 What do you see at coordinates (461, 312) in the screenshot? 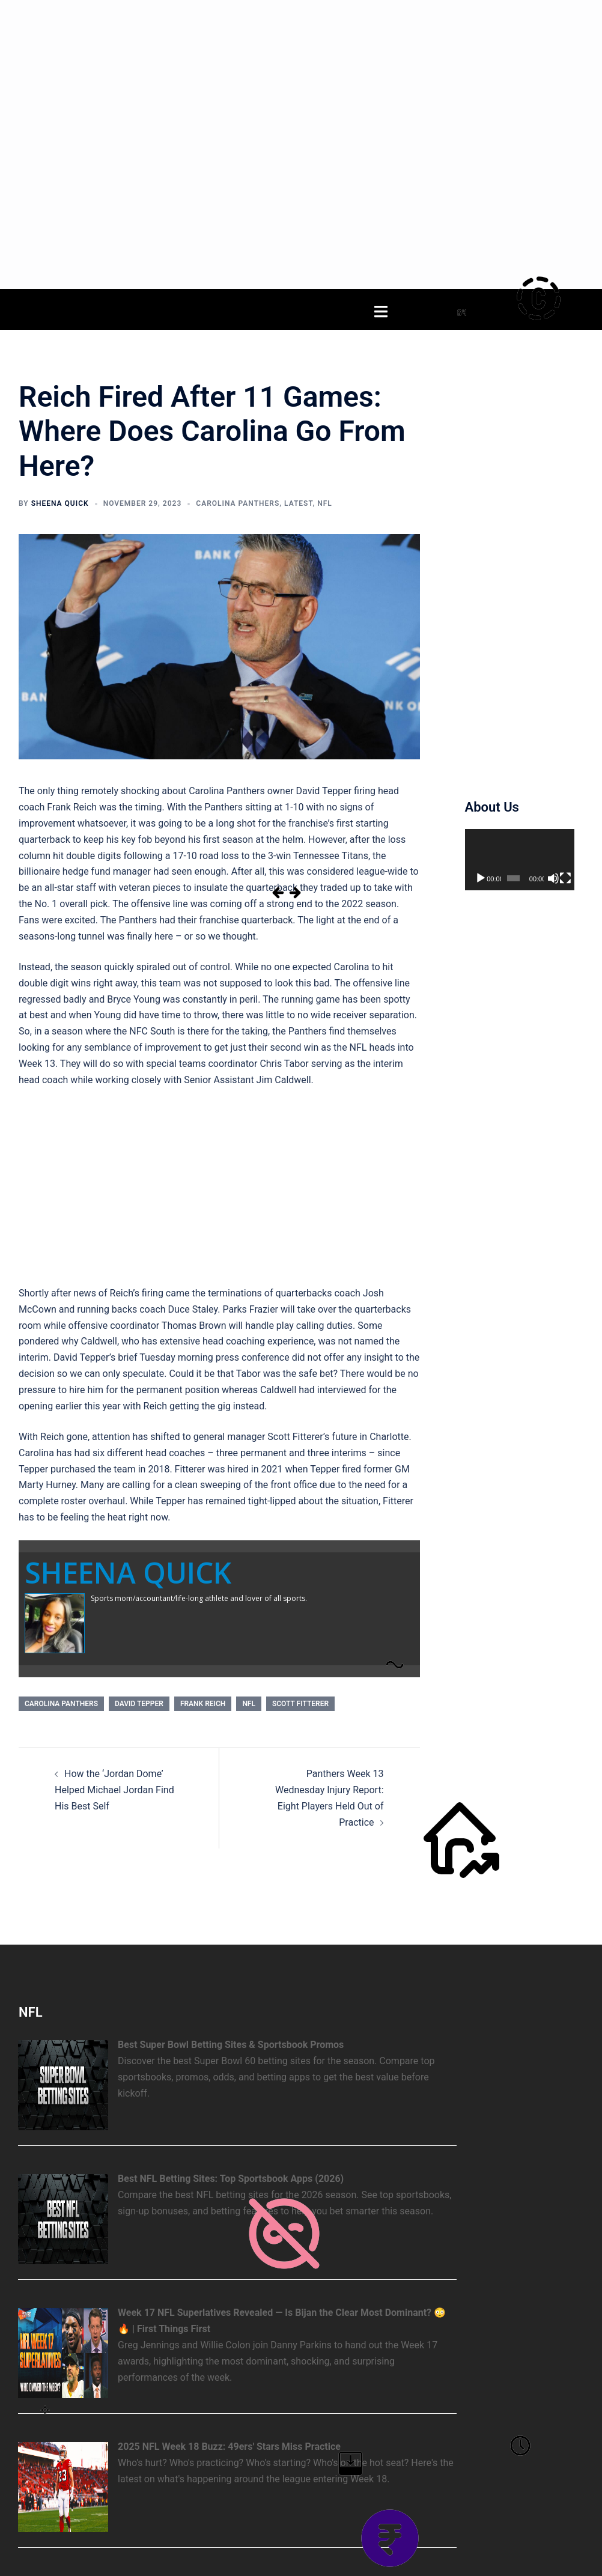
I see `indicates a 64-bit system or application` at bounding box center [461, 312].